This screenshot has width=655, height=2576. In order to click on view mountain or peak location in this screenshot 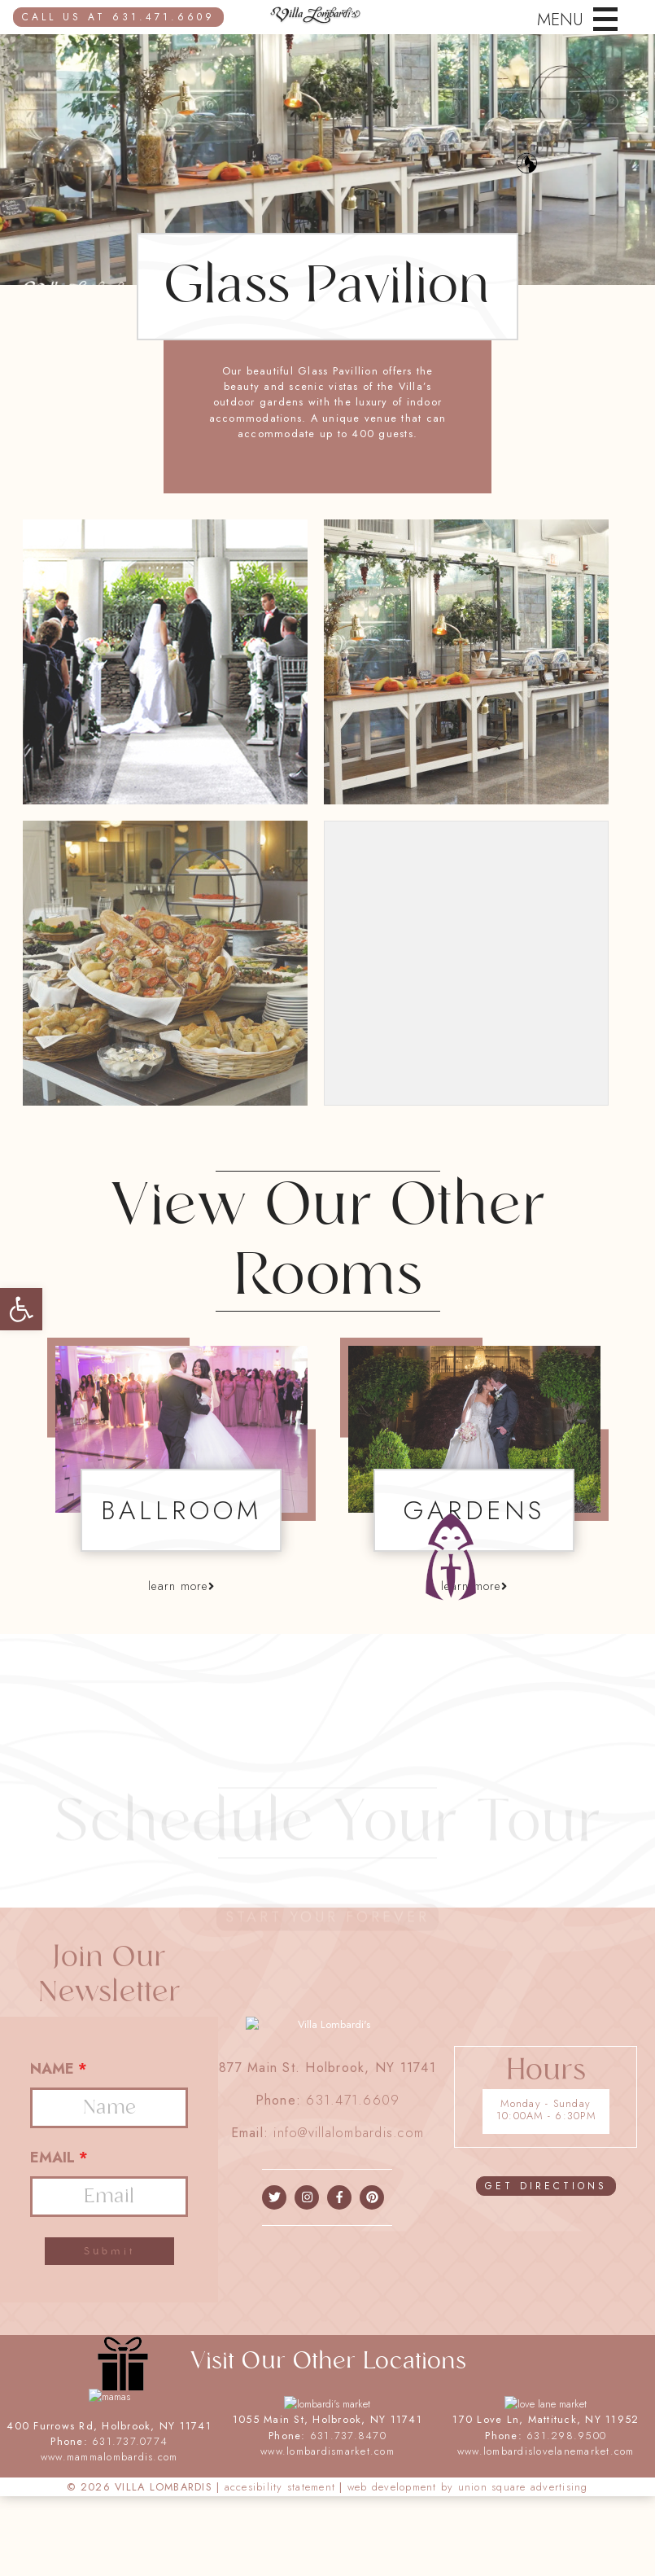, I will do `click(526, 163)`.